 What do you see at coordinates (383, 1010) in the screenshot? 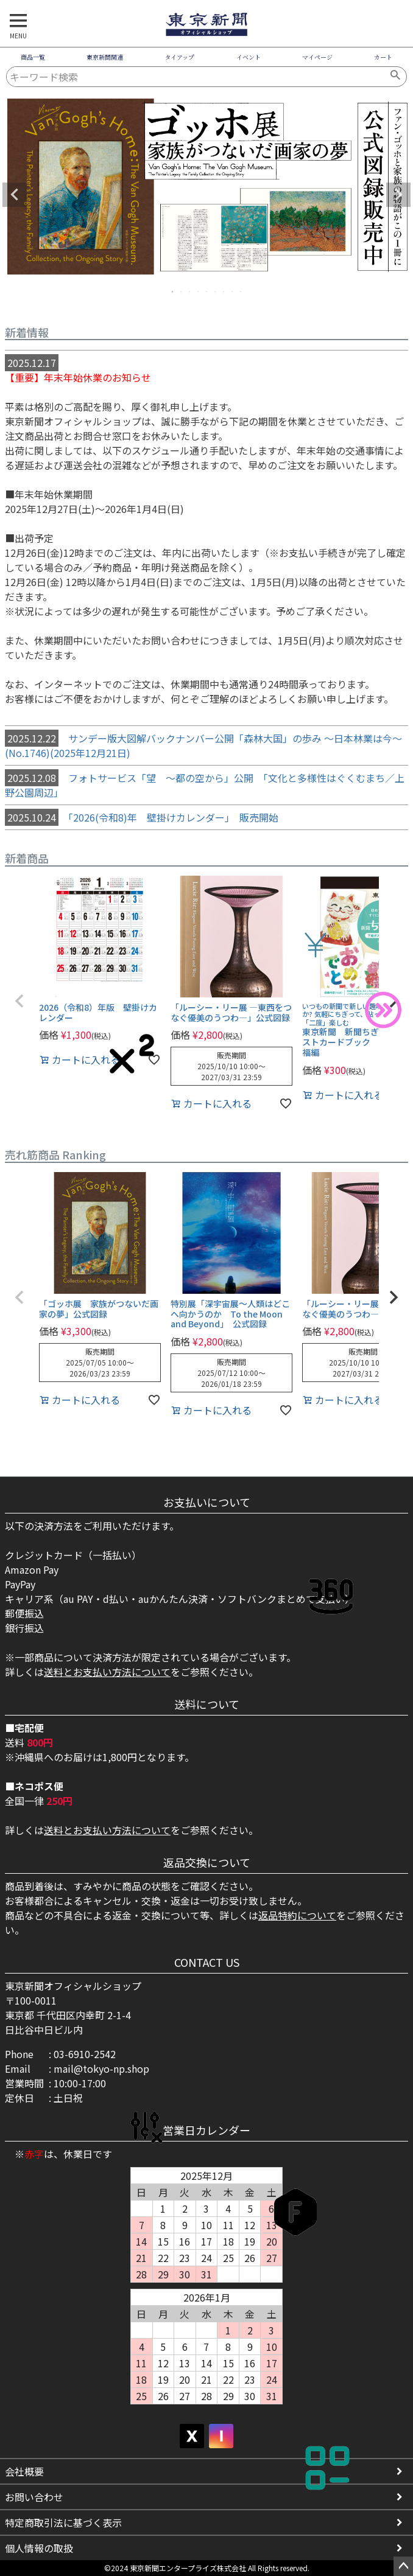
I see `skip forward or advance to next item` at bounding box center [383, 1010].